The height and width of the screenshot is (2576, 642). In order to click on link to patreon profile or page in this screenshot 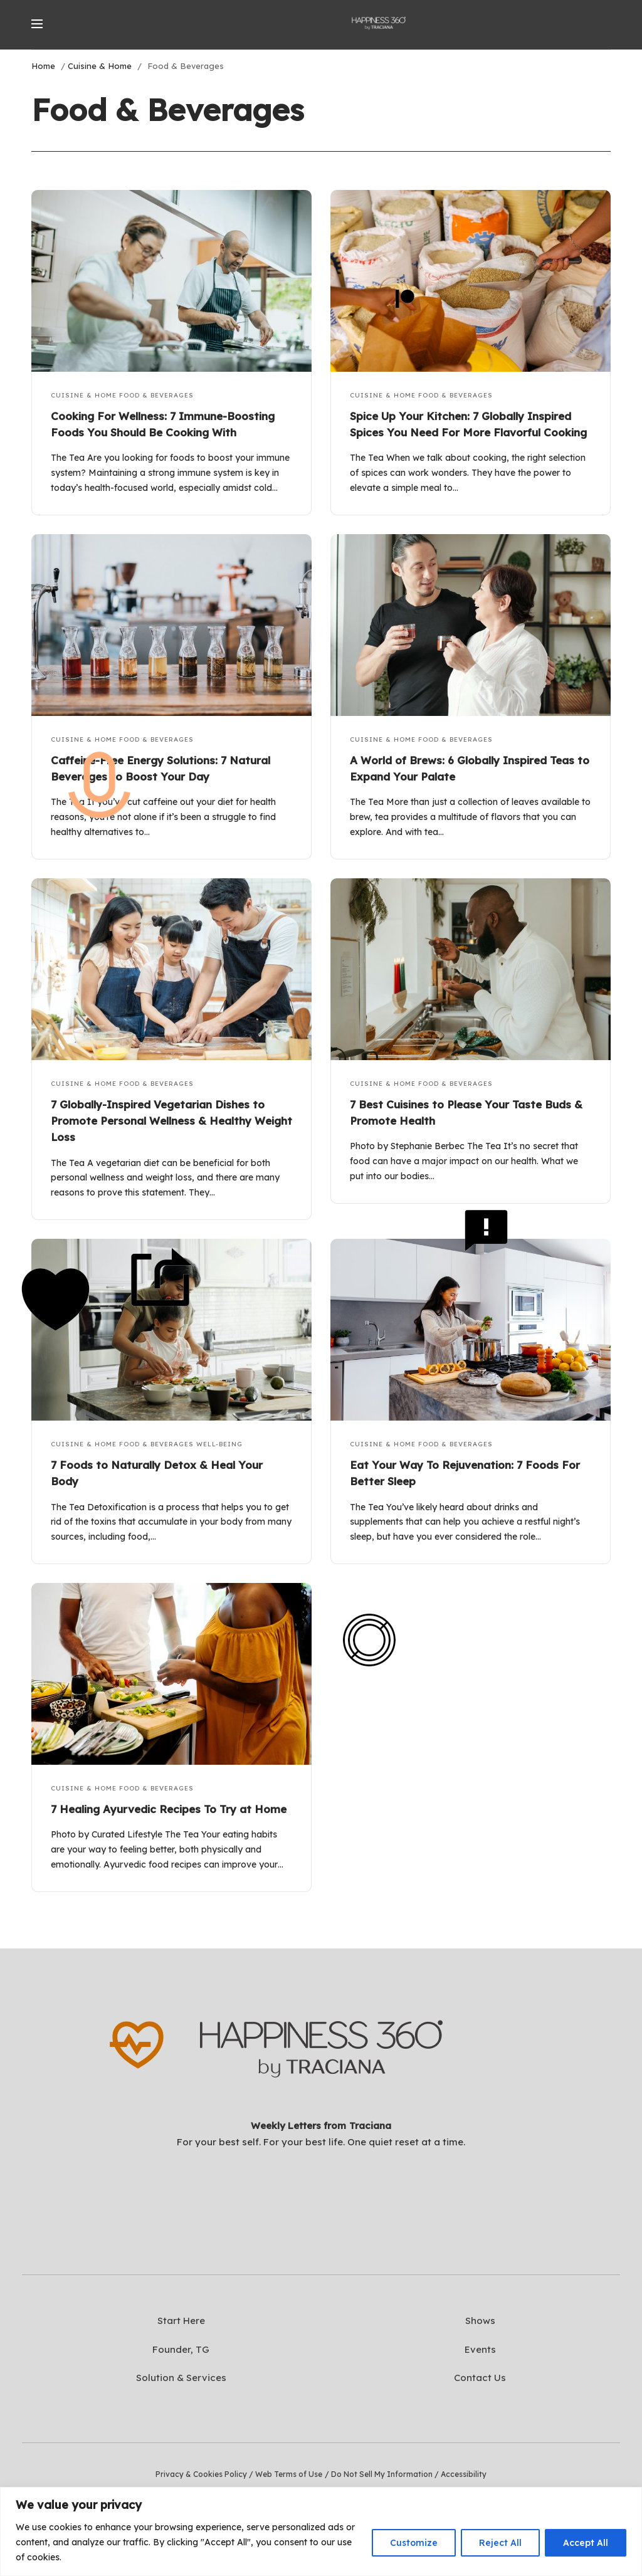, I will do `click(404, 298)`.